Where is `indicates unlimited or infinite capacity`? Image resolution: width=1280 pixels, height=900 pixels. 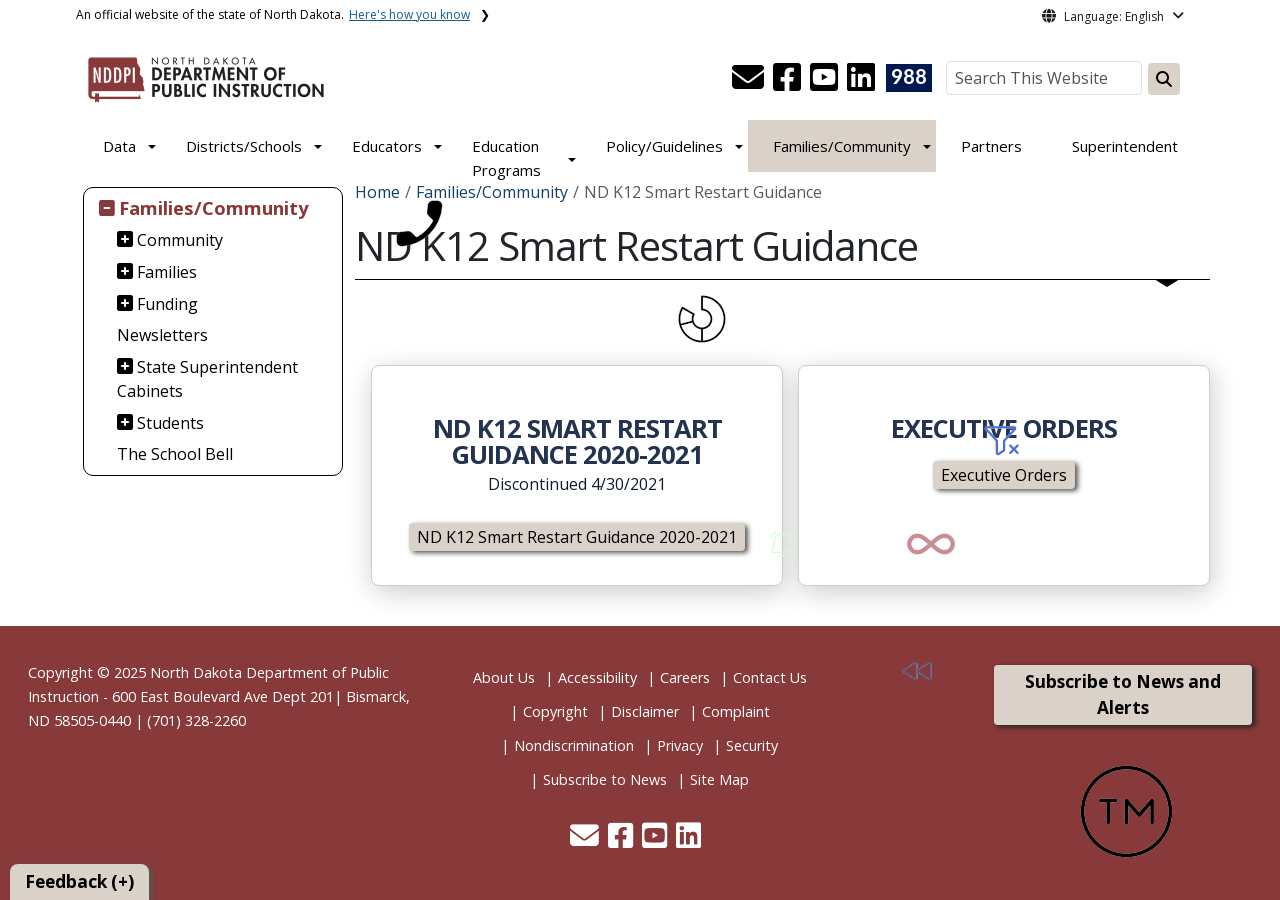
indicates unlimited or infinite capacity is located at coordinates (931, 544).